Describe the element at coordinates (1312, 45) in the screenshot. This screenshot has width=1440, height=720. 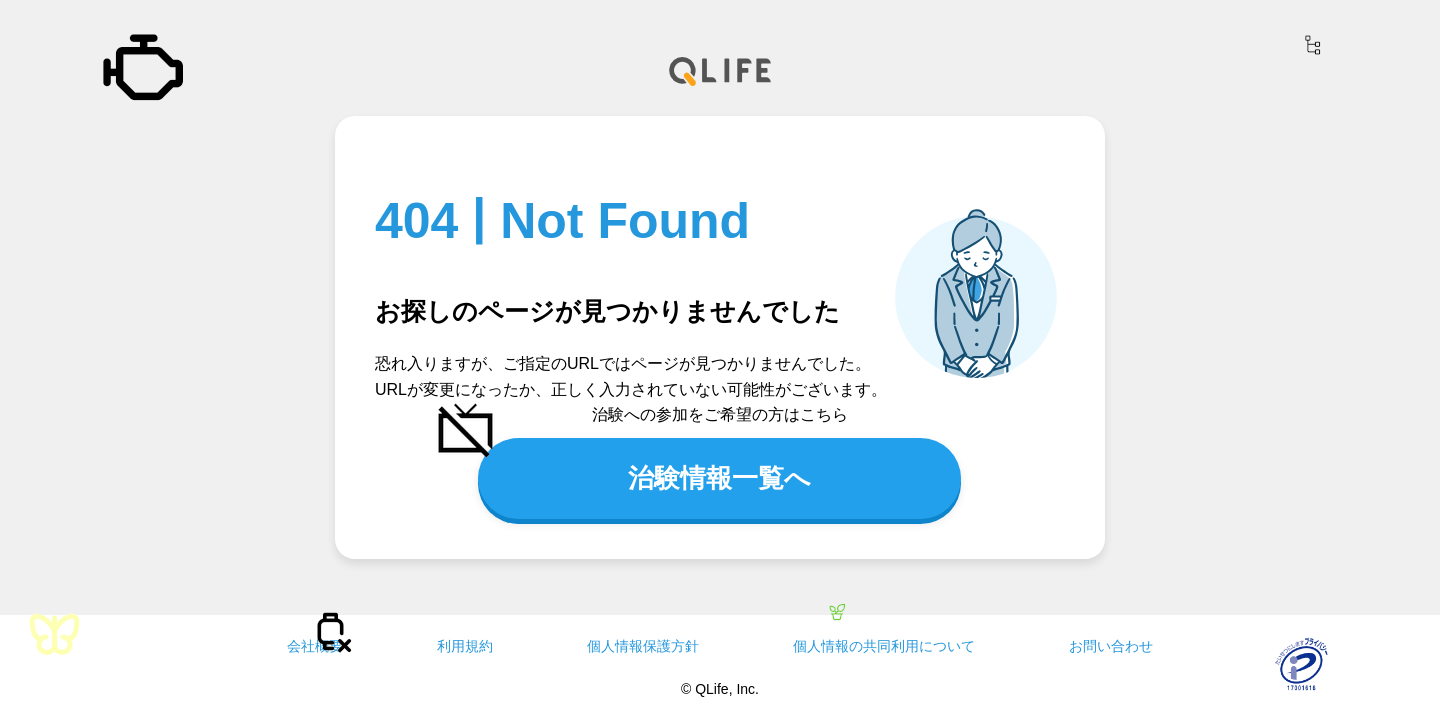
I see `view hierarchical tree structure` at that location.